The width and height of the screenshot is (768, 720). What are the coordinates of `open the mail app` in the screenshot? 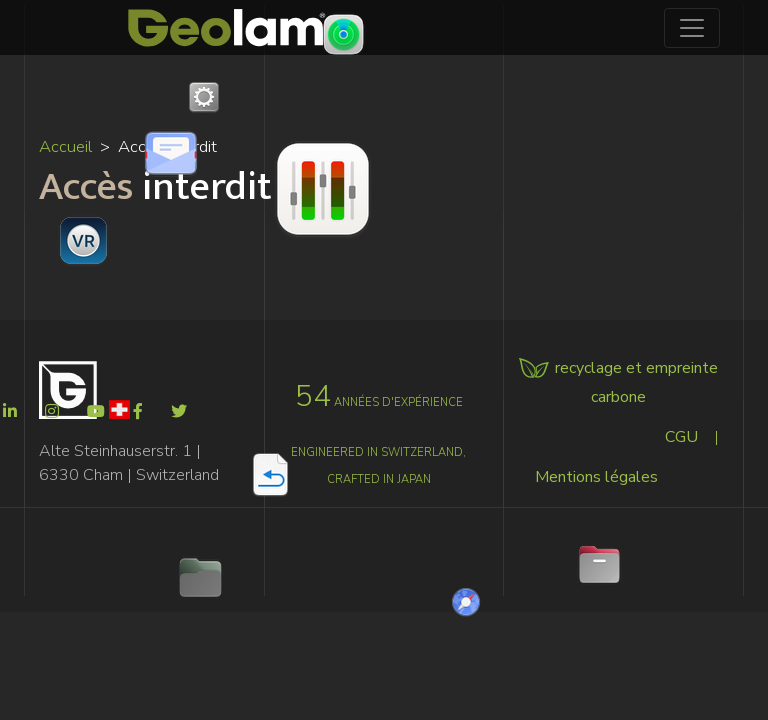 It's located at (171, 153).